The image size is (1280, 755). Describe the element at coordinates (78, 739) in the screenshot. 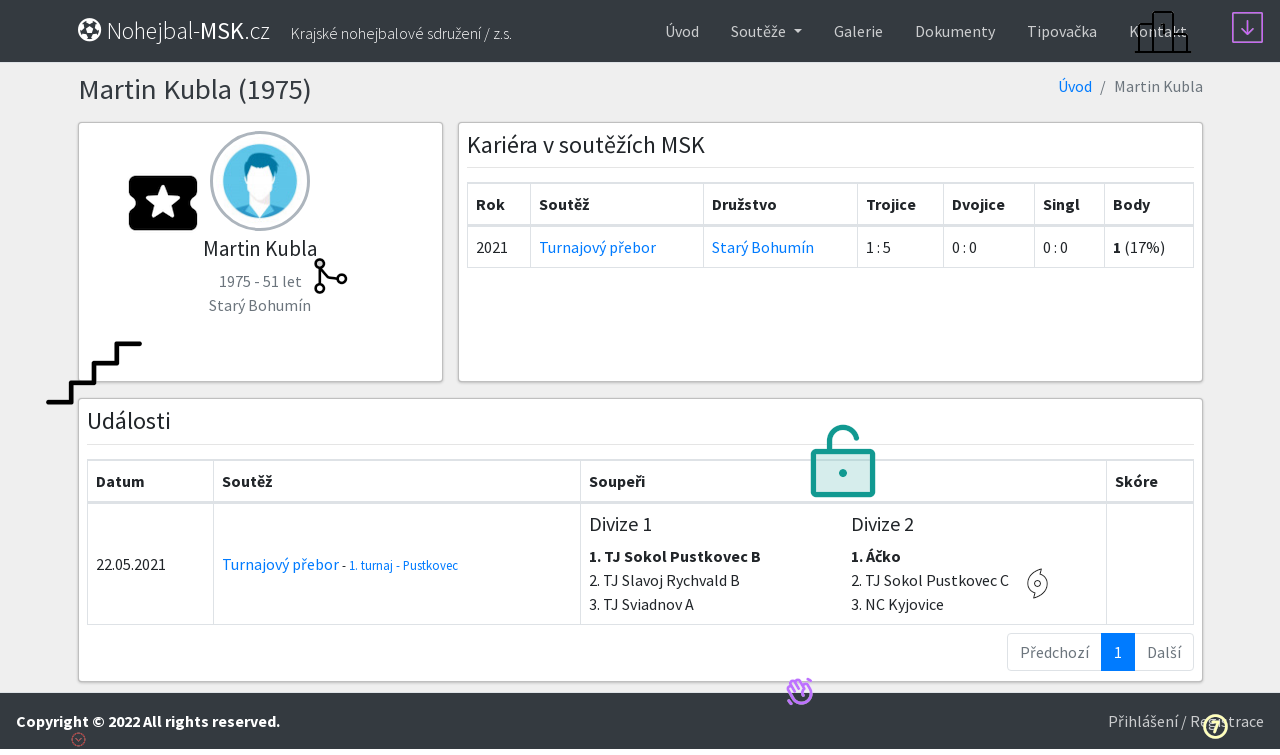

I see `expand to show more content` at that location.